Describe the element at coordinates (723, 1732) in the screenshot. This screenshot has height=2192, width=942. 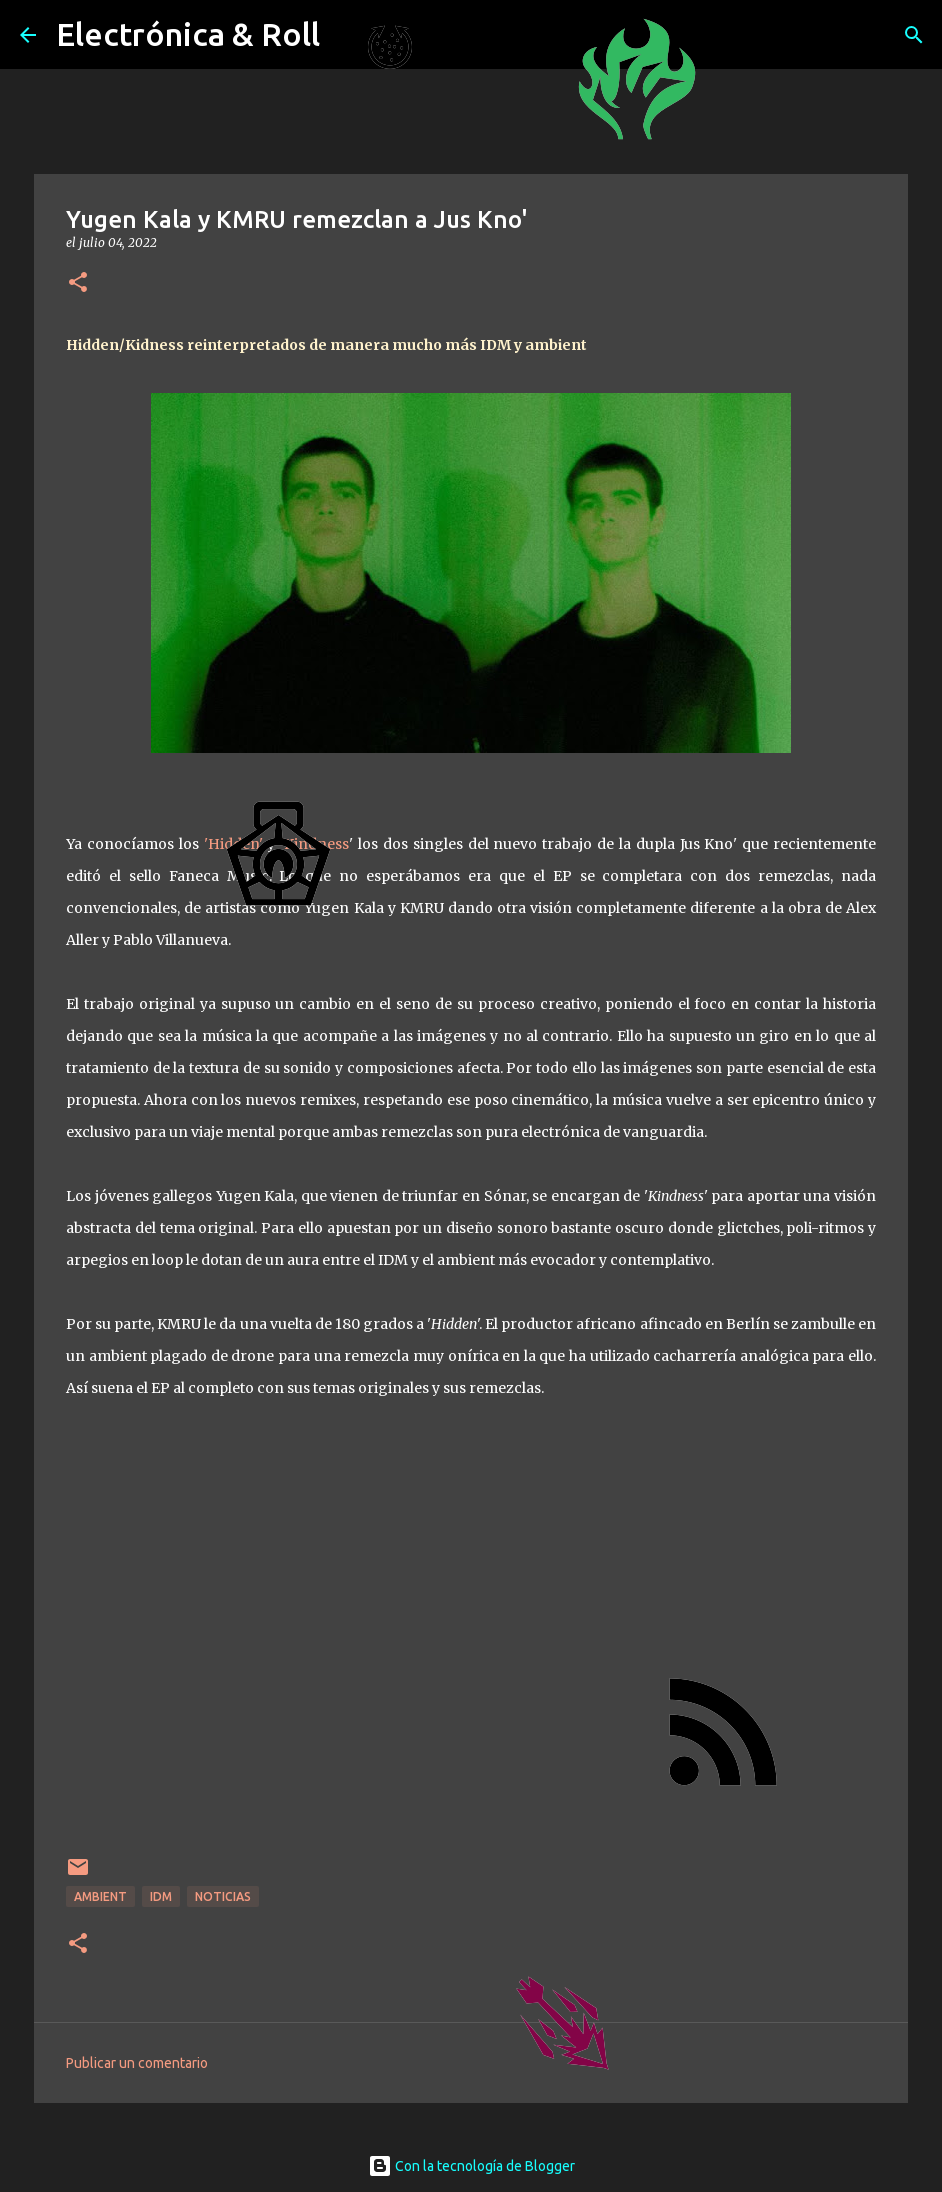
I see `subscribe to RSS feed` at that location.